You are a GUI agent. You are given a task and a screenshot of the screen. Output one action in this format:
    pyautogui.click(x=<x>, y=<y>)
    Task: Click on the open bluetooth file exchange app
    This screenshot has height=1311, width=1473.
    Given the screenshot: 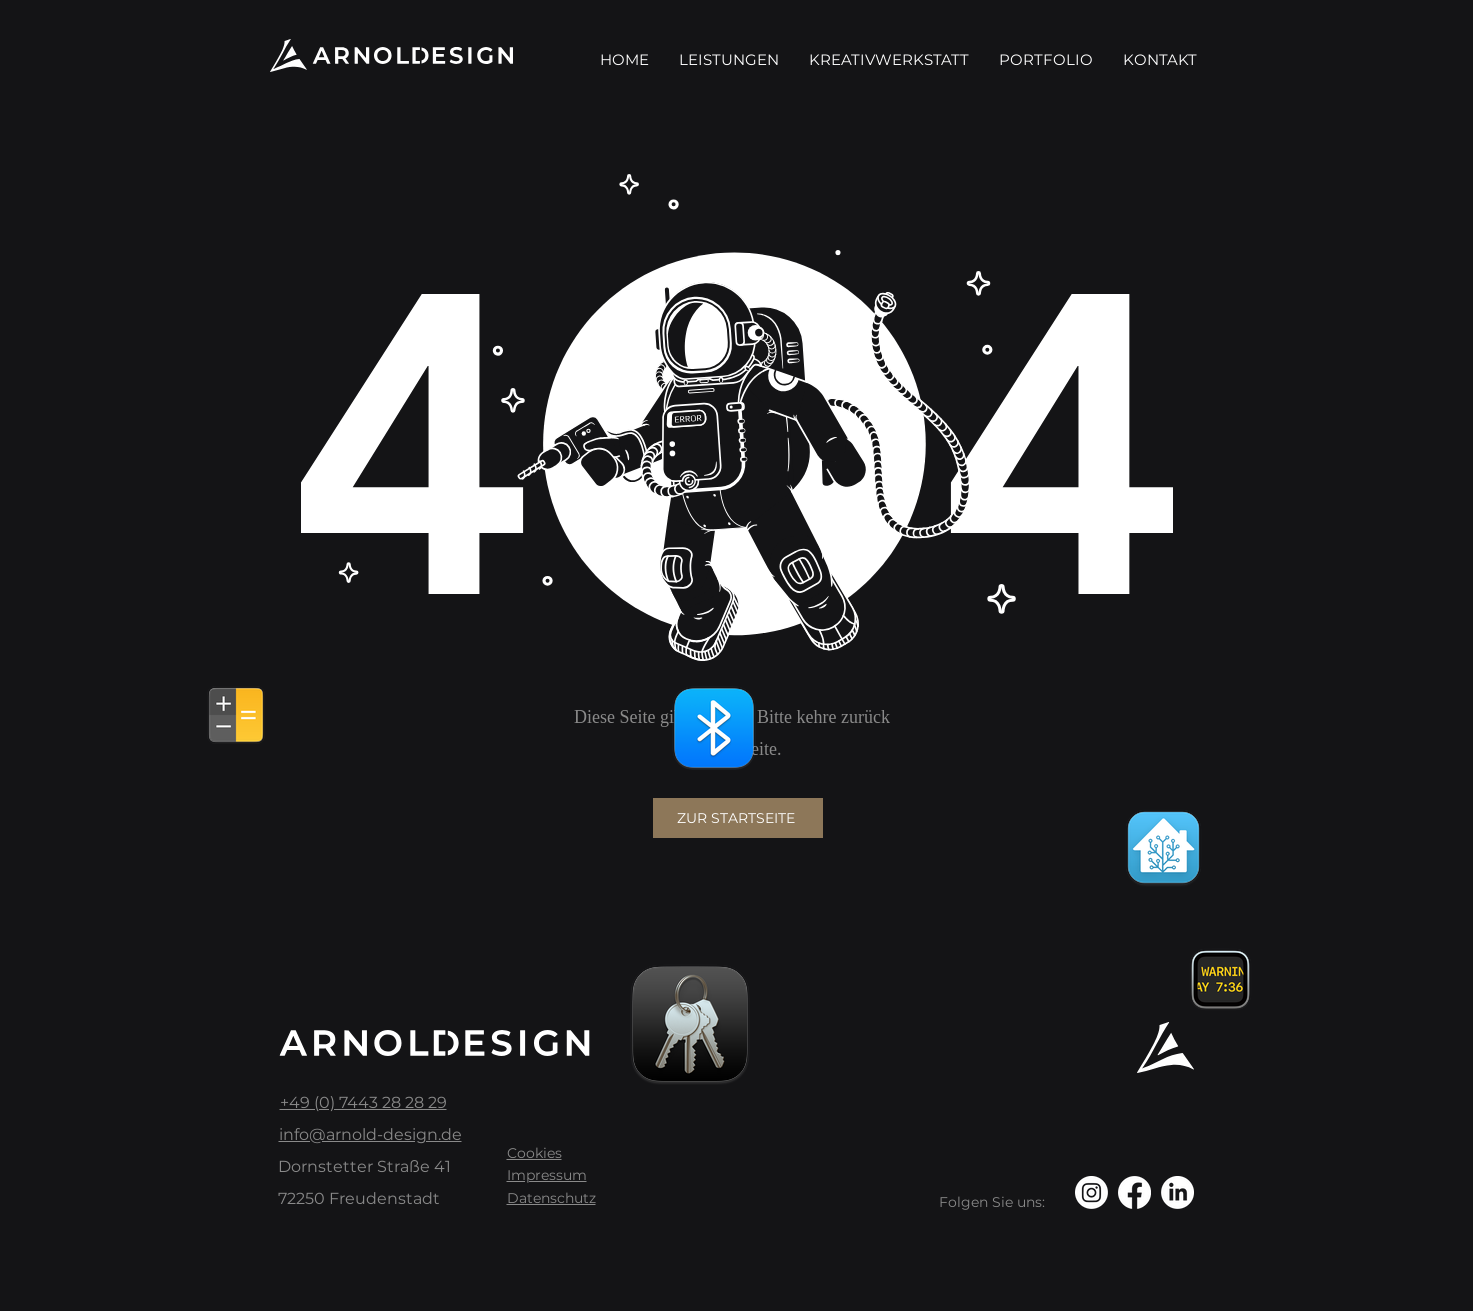 What is the action you would take?
    pyautogui.click(x=714, y=728)
    